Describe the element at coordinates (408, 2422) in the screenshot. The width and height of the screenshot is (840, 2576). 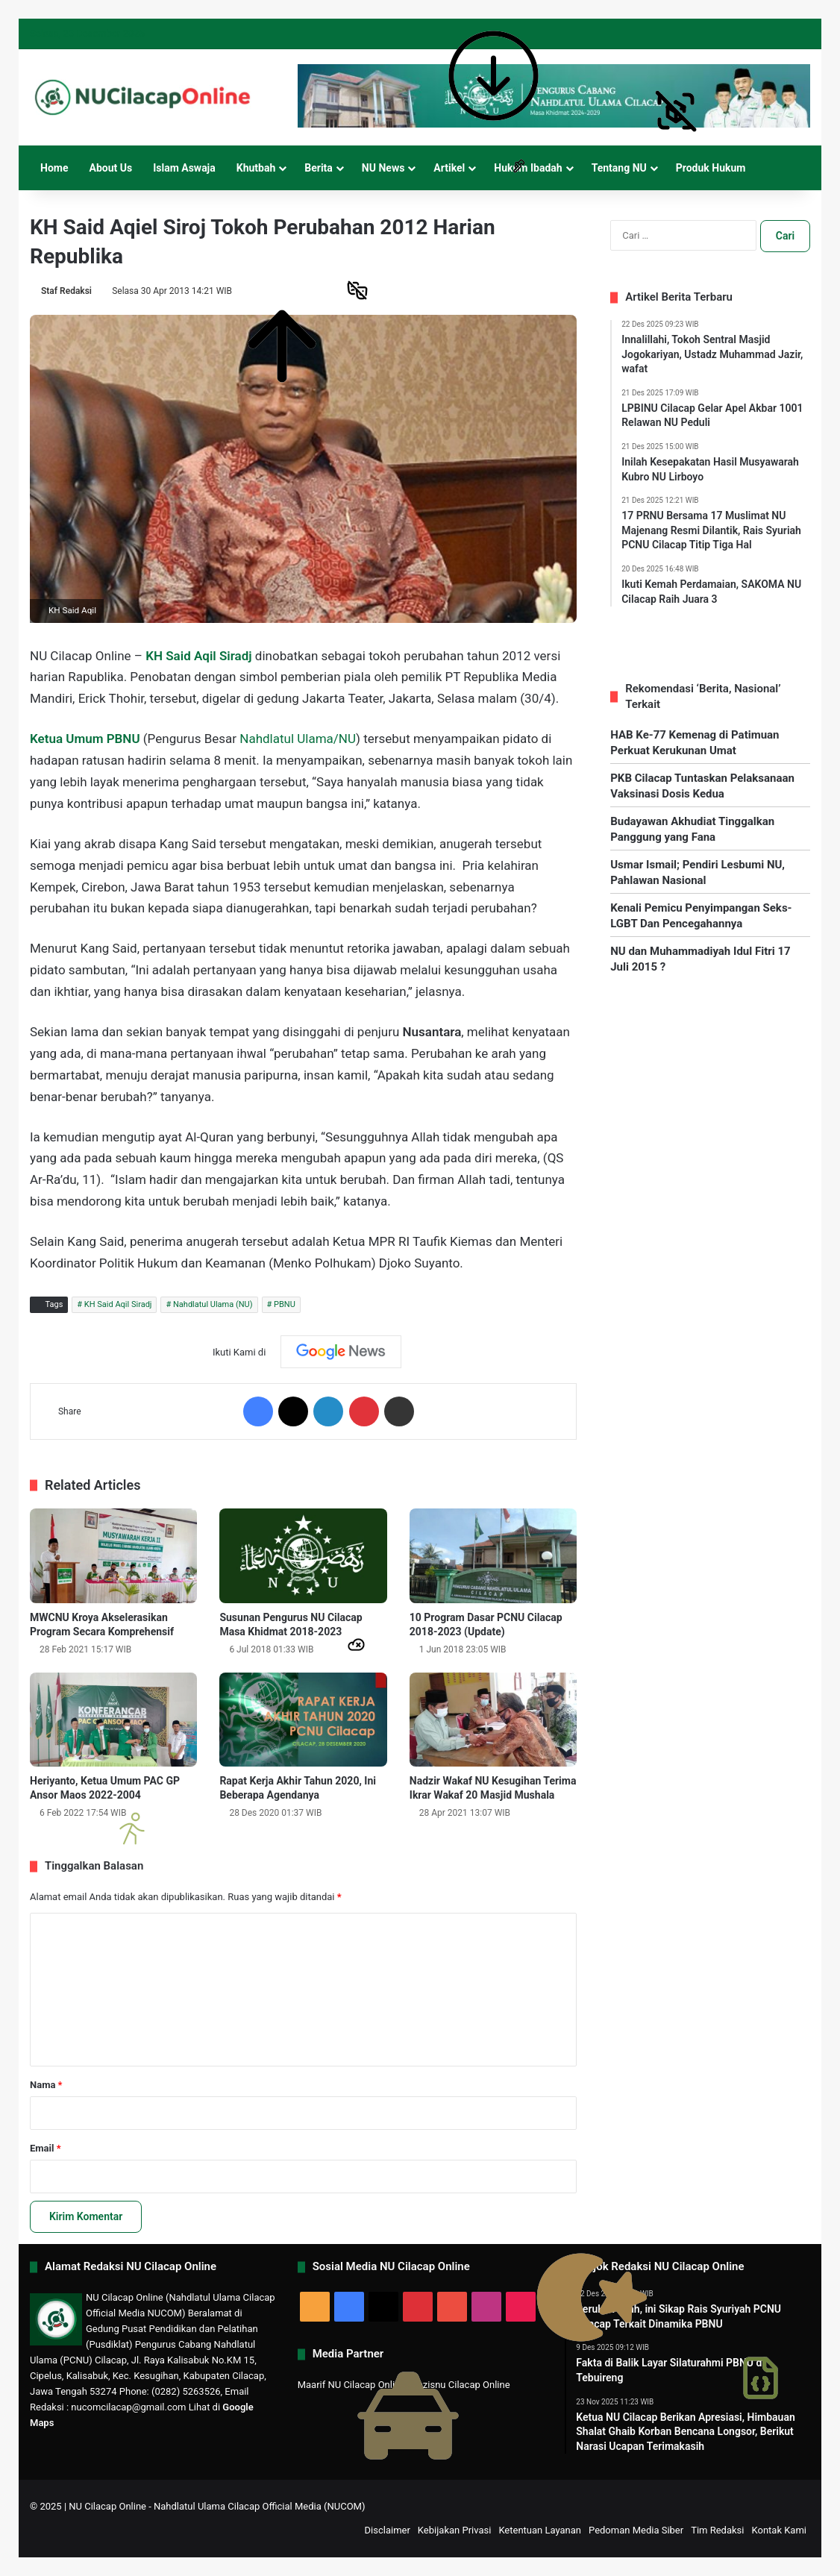
I see `request a taxi or ride service` at that location.